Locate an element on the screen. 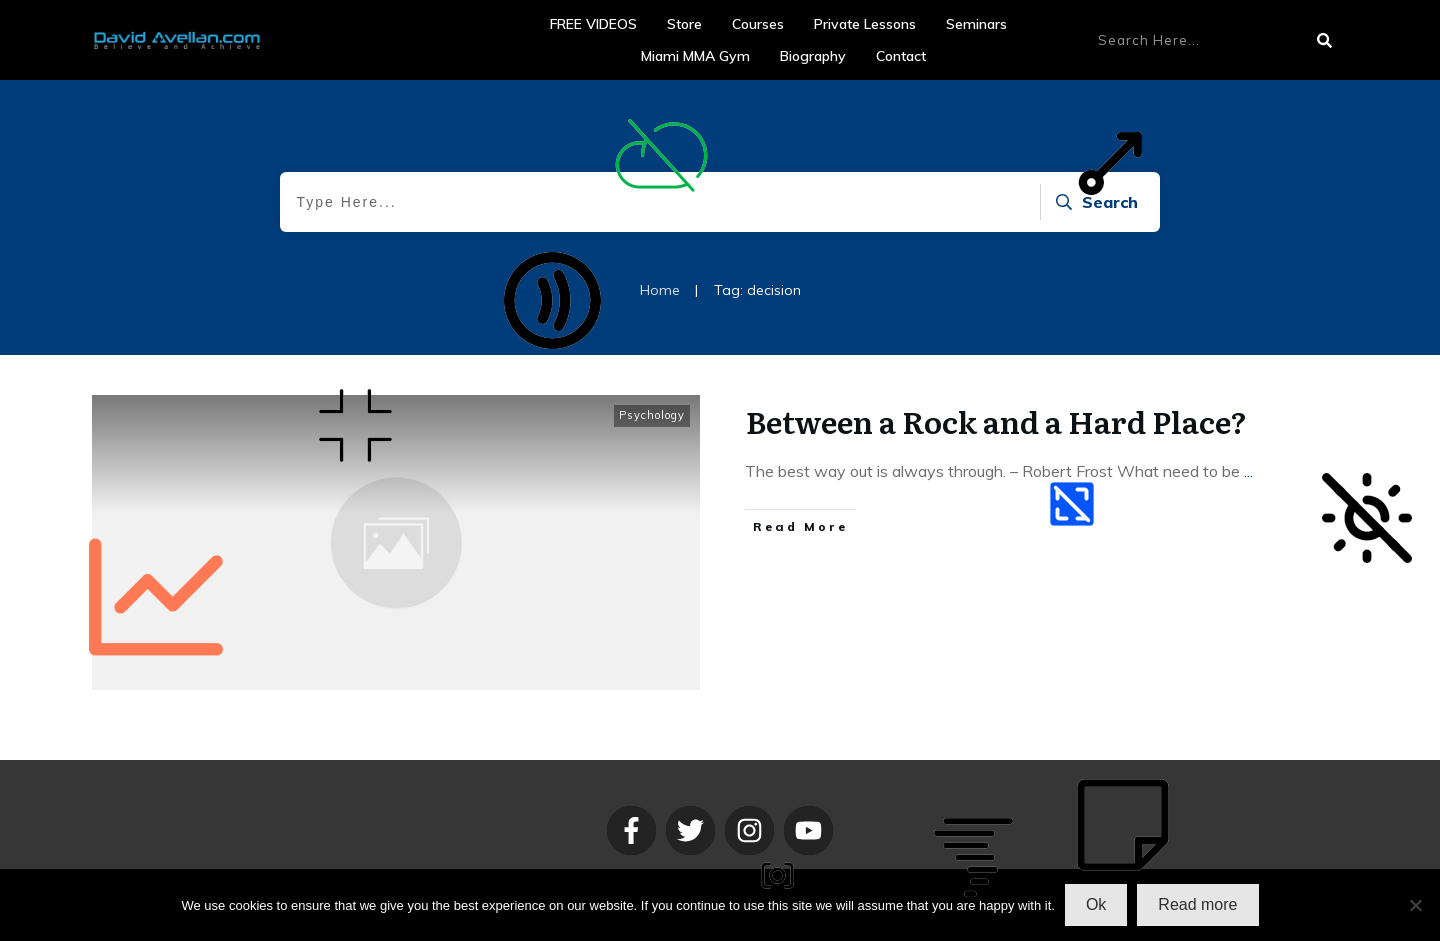  disable light mode or brightness is located at coordinates (1367, 518).